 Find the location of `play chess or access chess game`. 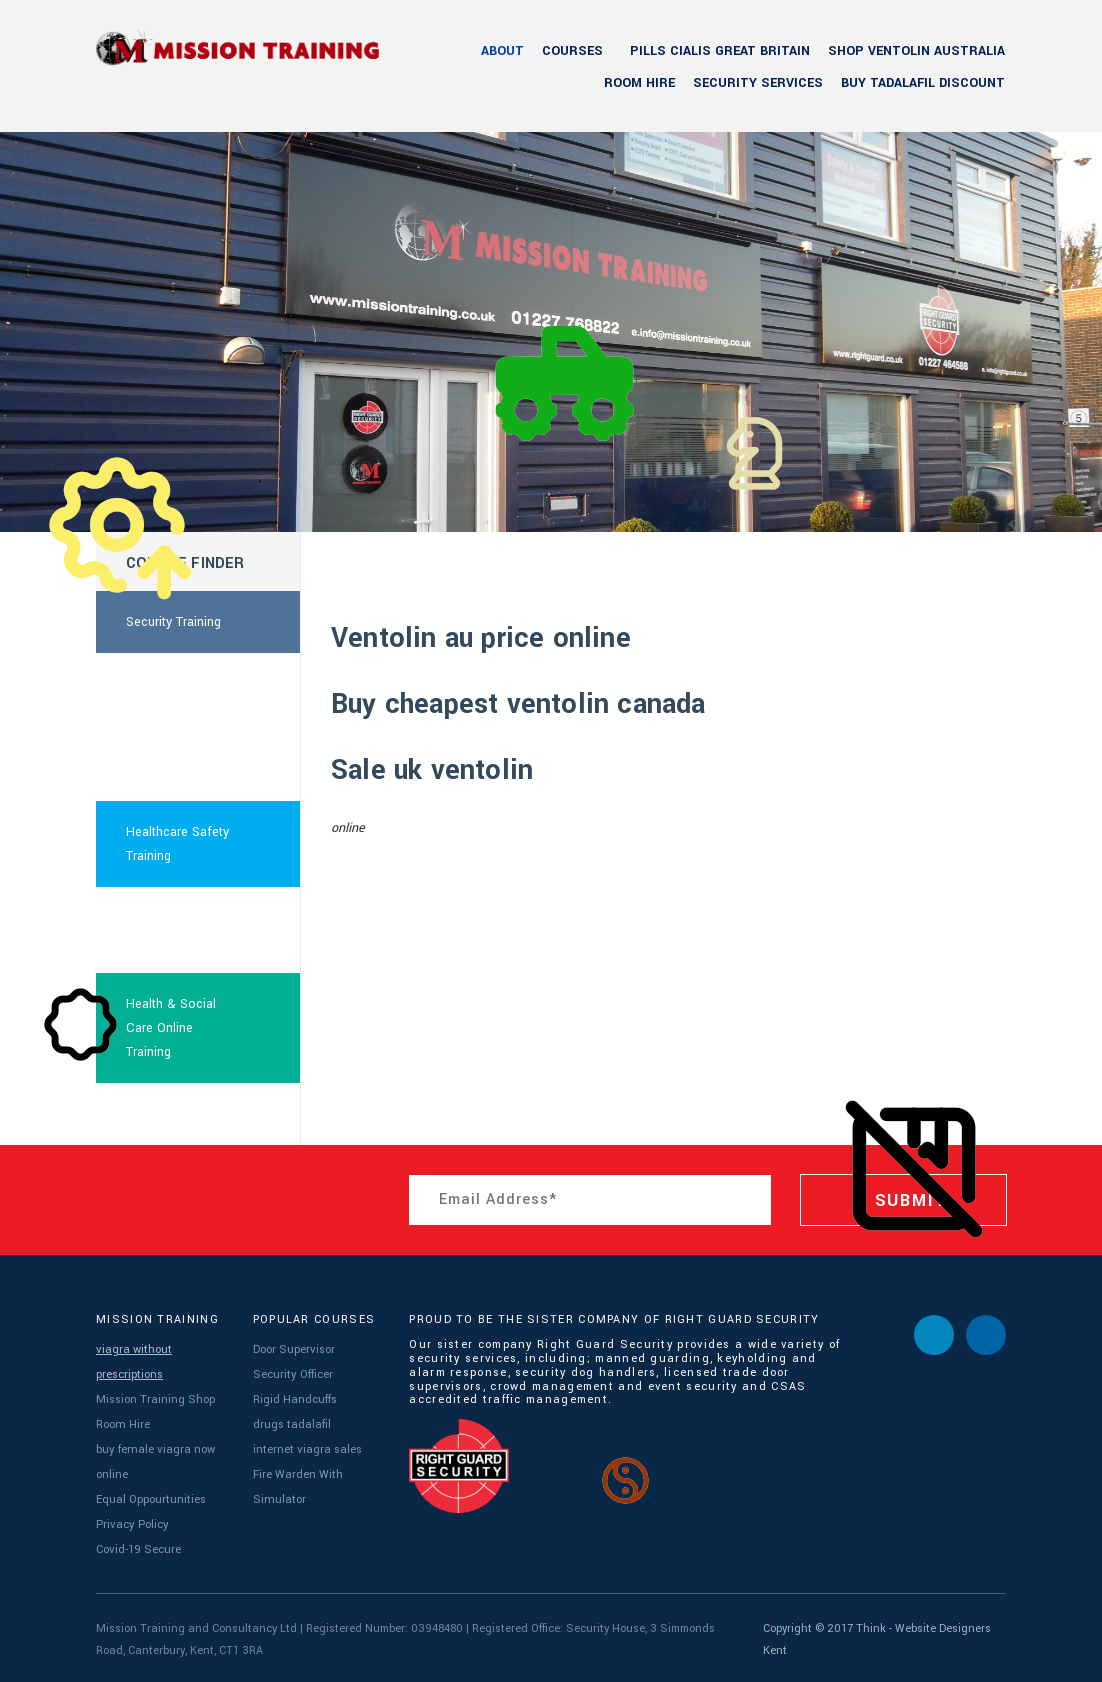

play chess or access chess game is located at coordinates (754, 455).